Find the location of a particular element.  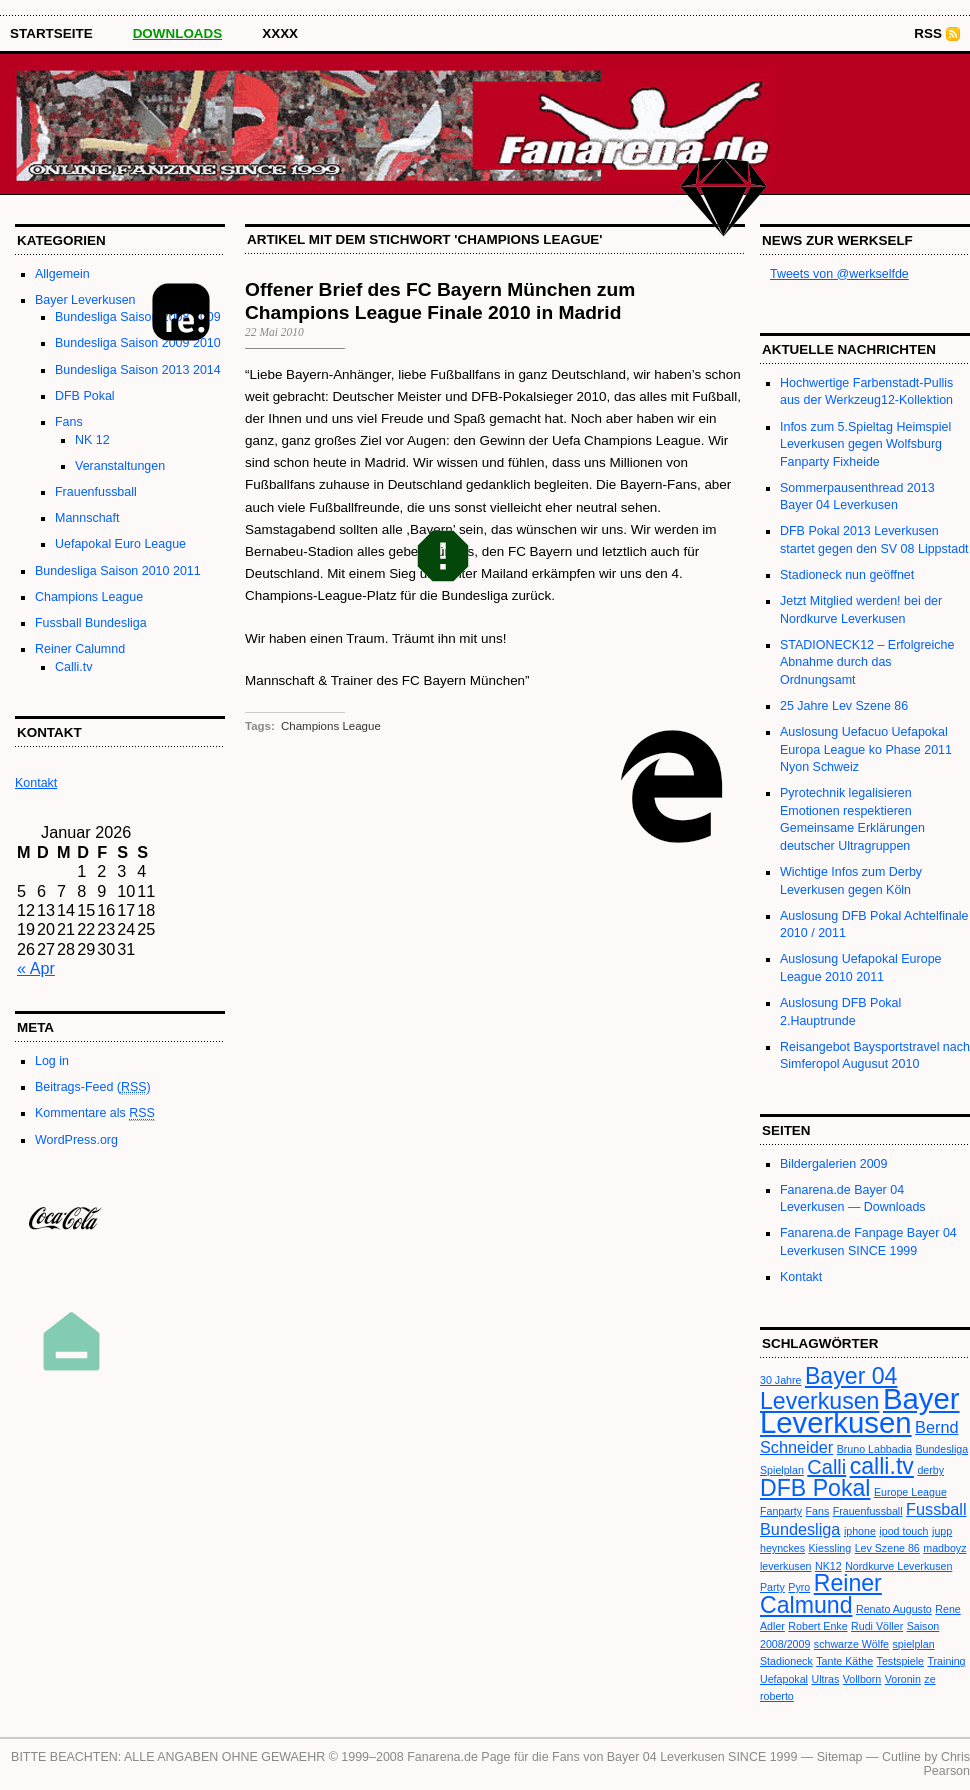

replyd app logo is located at coordinates (181, 312).